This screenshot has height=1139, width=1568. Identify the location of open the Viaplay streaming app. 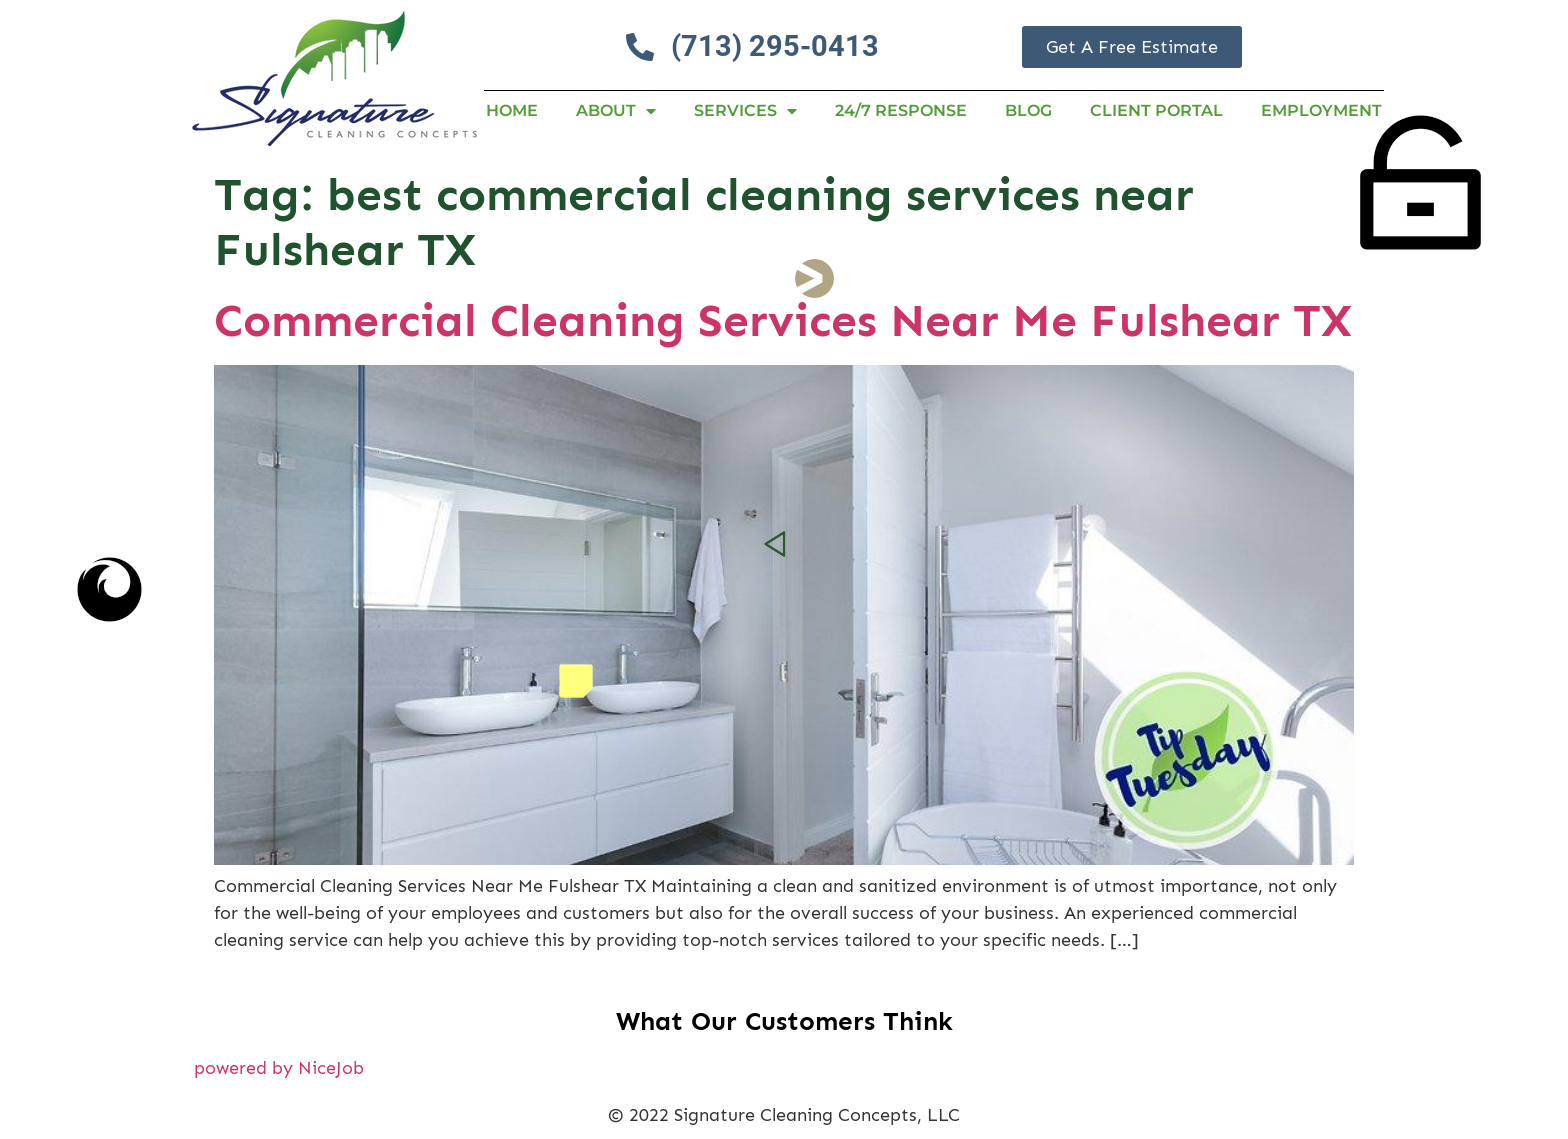
(814, 278).